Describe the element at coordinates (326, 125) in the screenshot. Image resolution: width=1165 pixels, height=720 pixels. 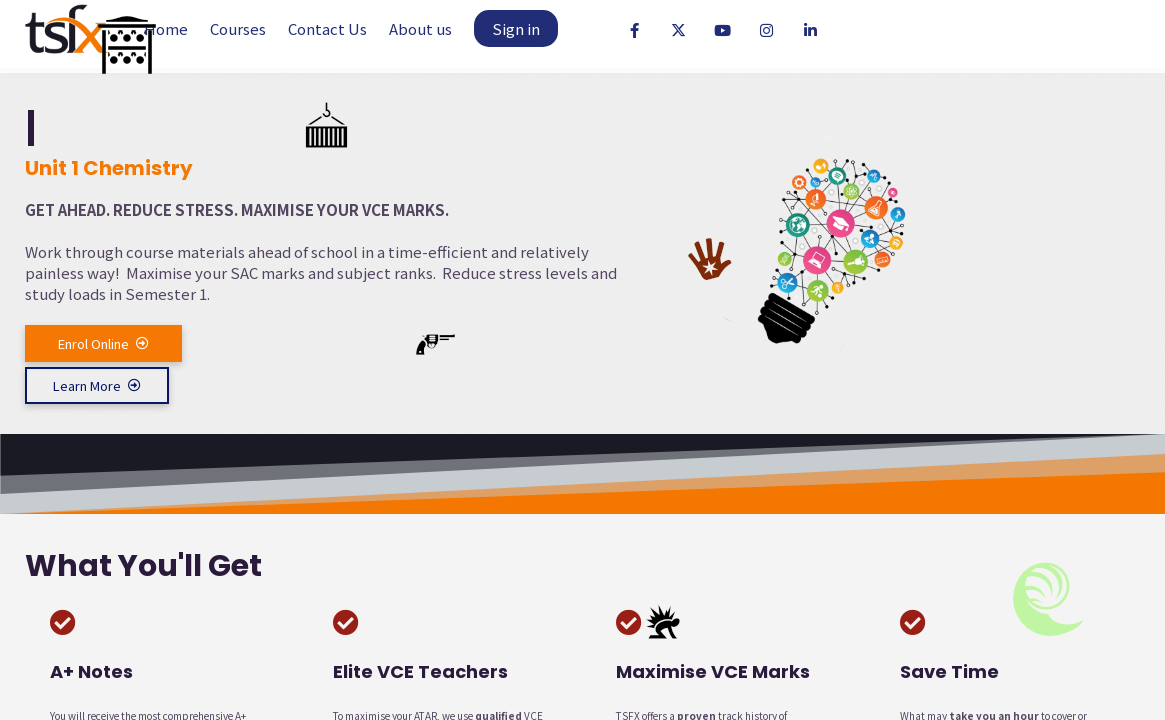
I see `view inventory or storage contents` at that location.